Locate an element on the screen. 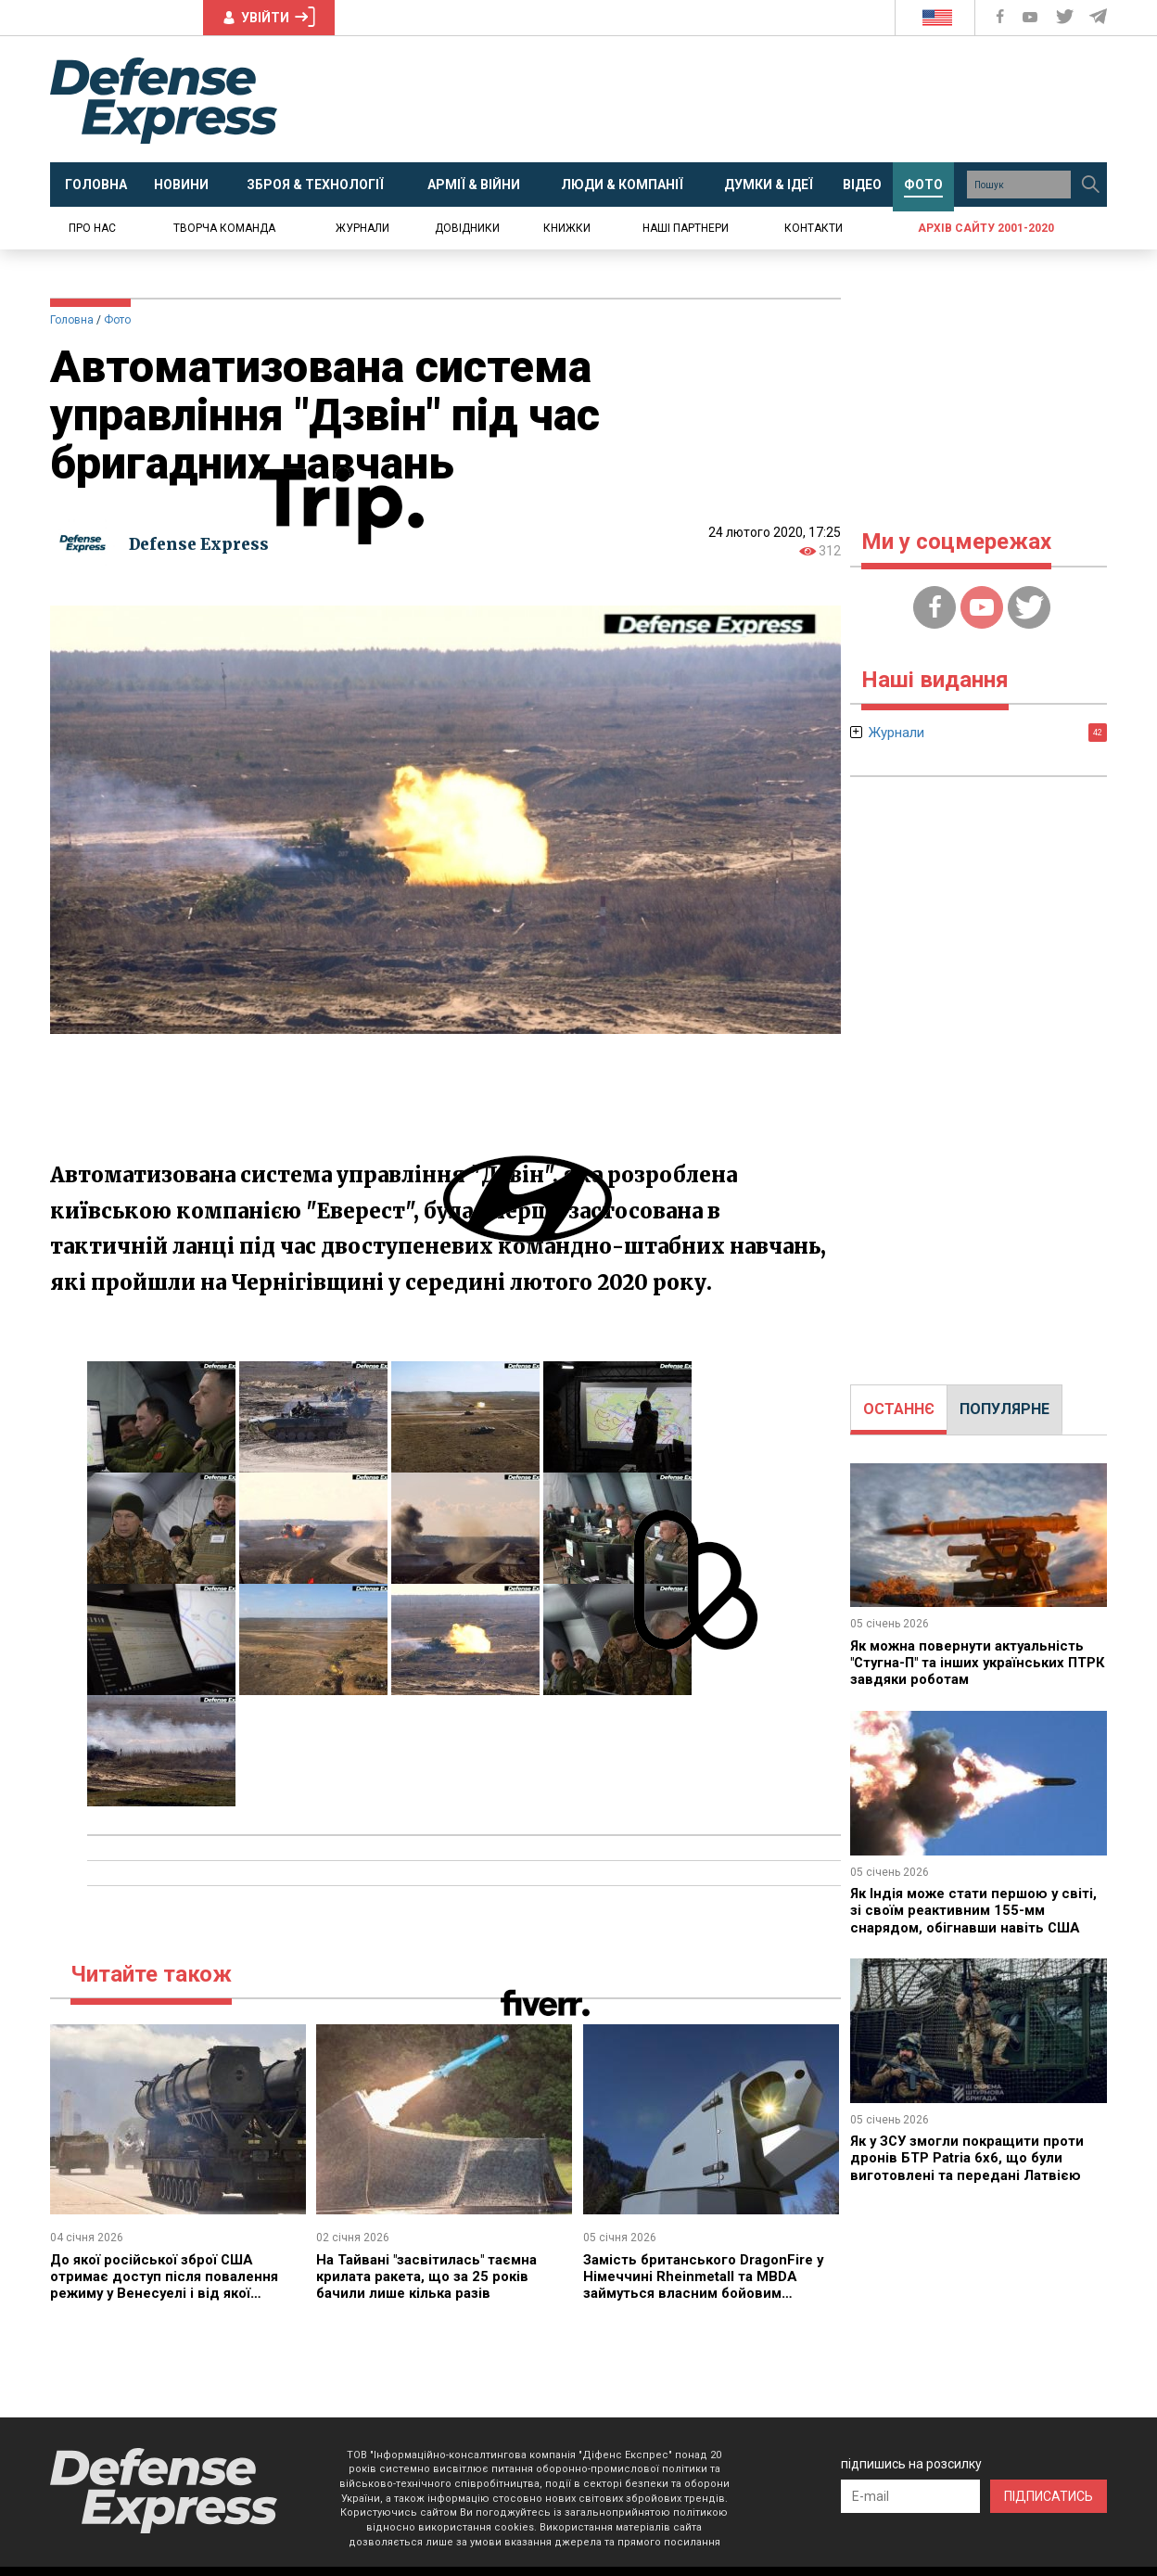 The height and width of the screenshot is (2576, 1157). open the Kleinanzeigen app is located at coordinates (695, 1579).